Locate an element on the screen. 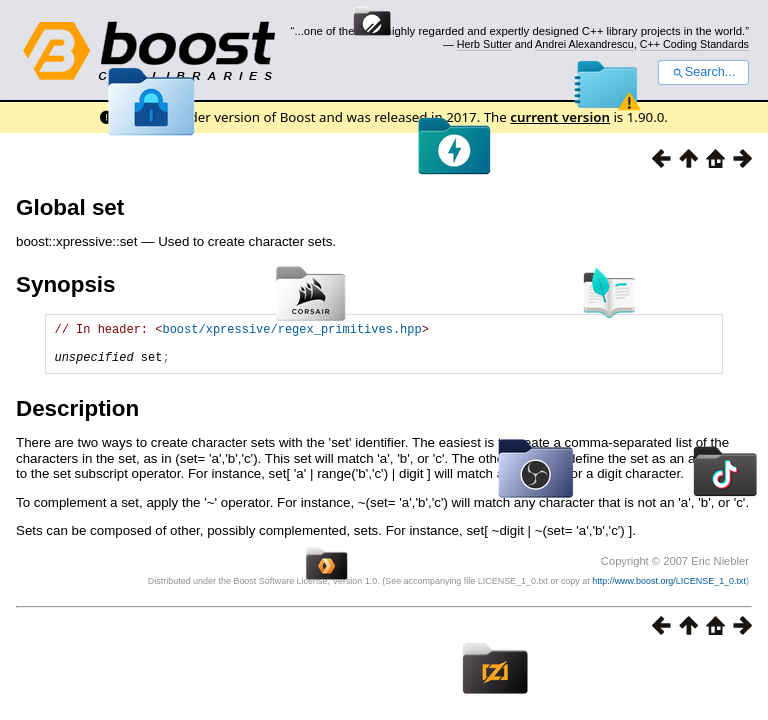 This screenshot has height=720, width=768. open folder containing zig programming language files is located at coordinates (495, 670).